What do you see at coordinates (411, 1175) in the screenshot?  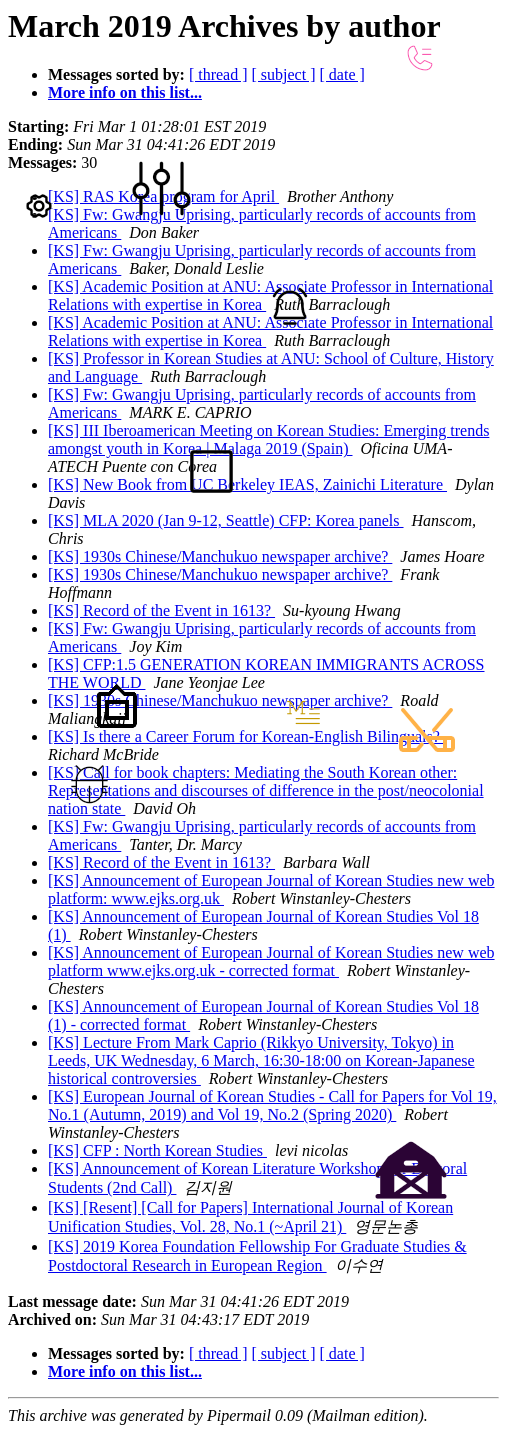 I see `access farm or agricultural settings` at bounding box center [411, 1175].